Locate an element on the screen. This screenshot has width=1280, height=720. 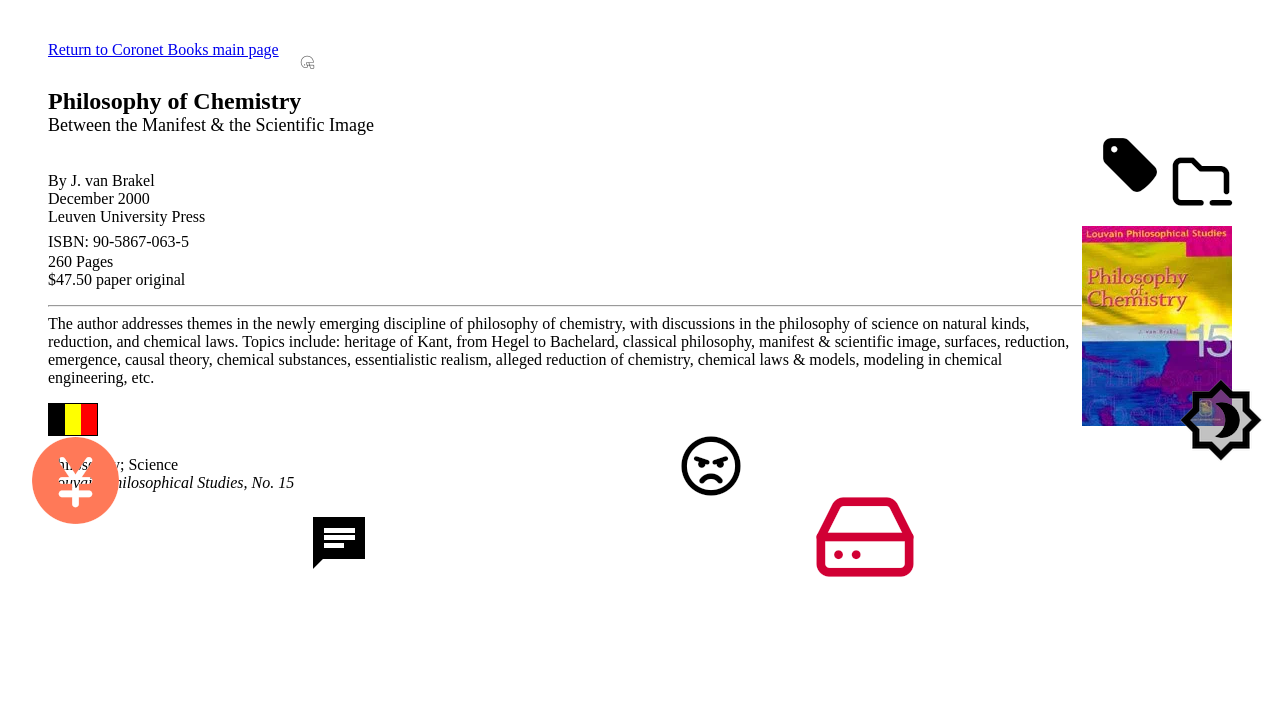
access local storage or hard drive is located at coordinates (865, 537).